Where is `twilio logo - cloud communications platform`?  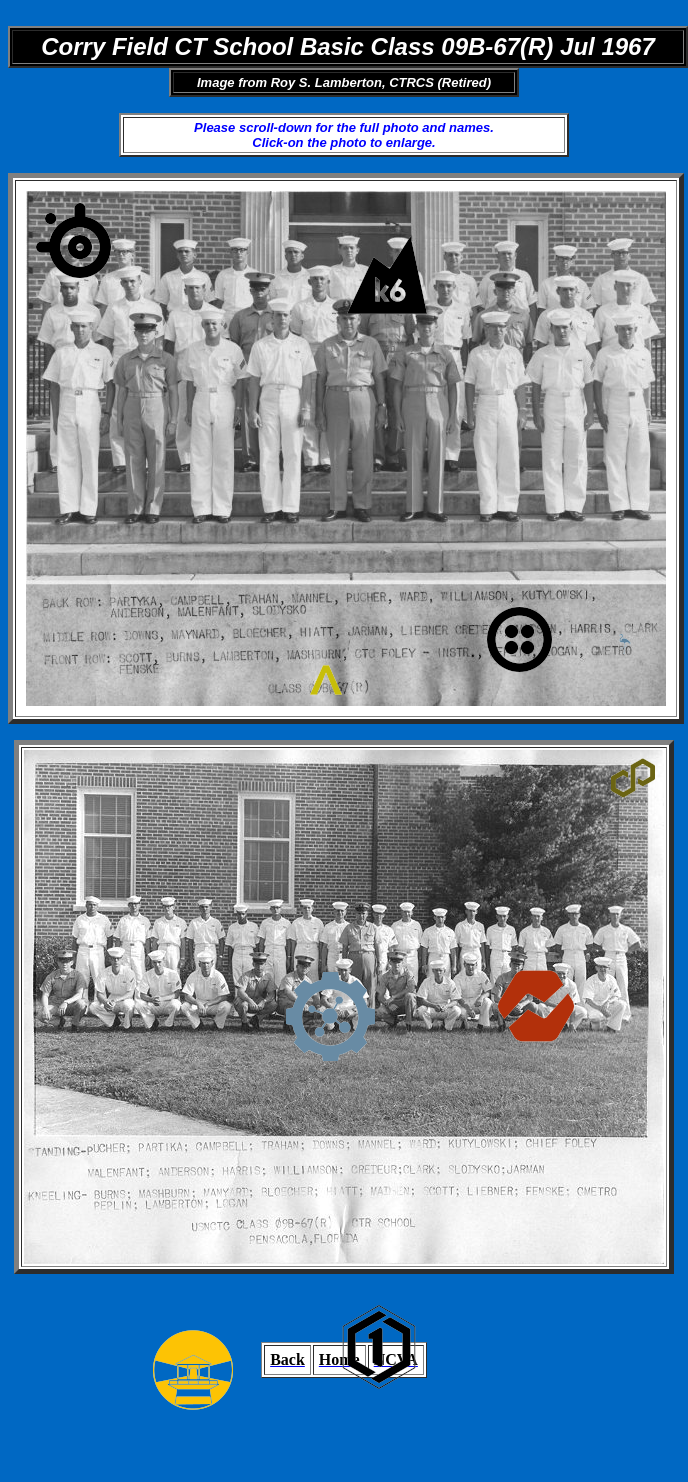
twilio logo - cloud communications platform is located at coordinates (519, 639).